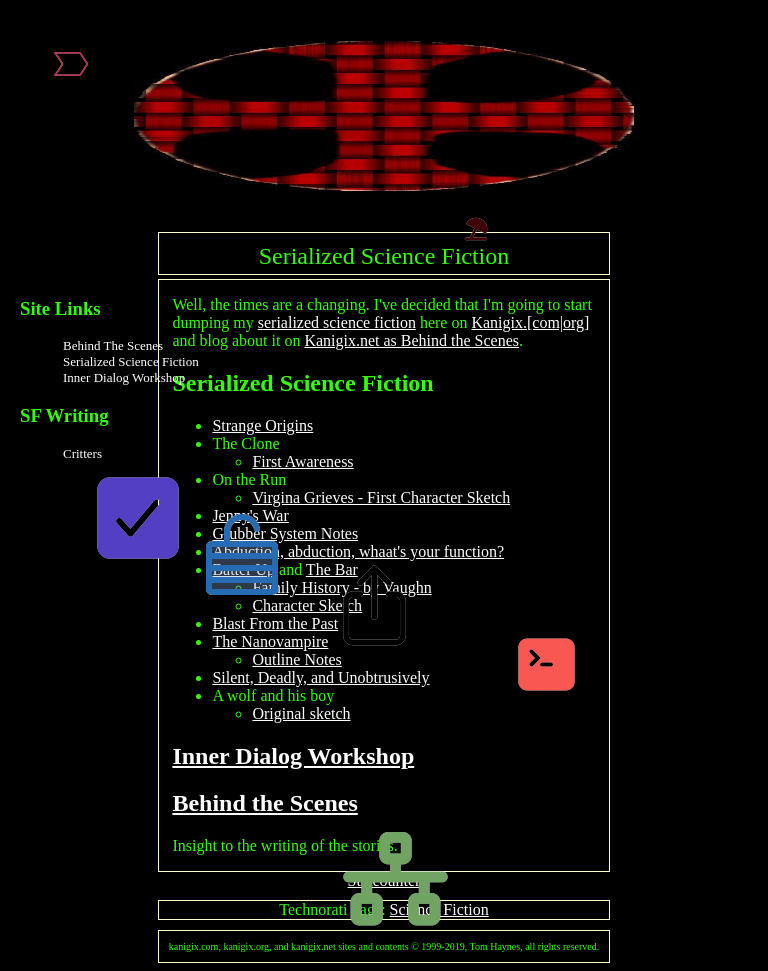 This screenshot has width=768, height=971. What do you see at coordinates (374, 605) in the screenshot?
I see `share this content with others` at bounding box center [374, 605].